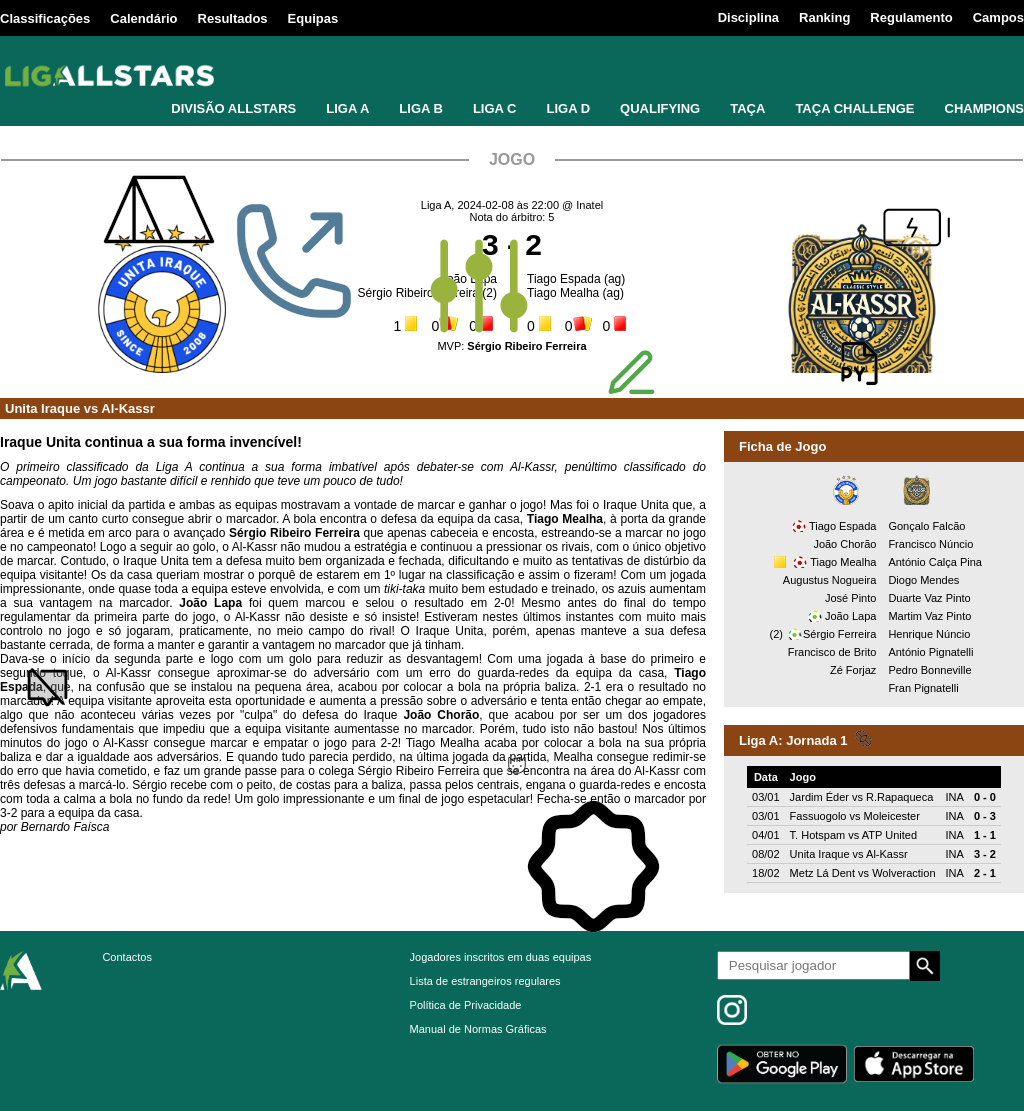 The width and height of the screenshot is (1024, 1111). What do you see at coordinates (863, 738) in the screenshot?
I see `exclude overlapping elements from selection` at bounding box center [863, 738].